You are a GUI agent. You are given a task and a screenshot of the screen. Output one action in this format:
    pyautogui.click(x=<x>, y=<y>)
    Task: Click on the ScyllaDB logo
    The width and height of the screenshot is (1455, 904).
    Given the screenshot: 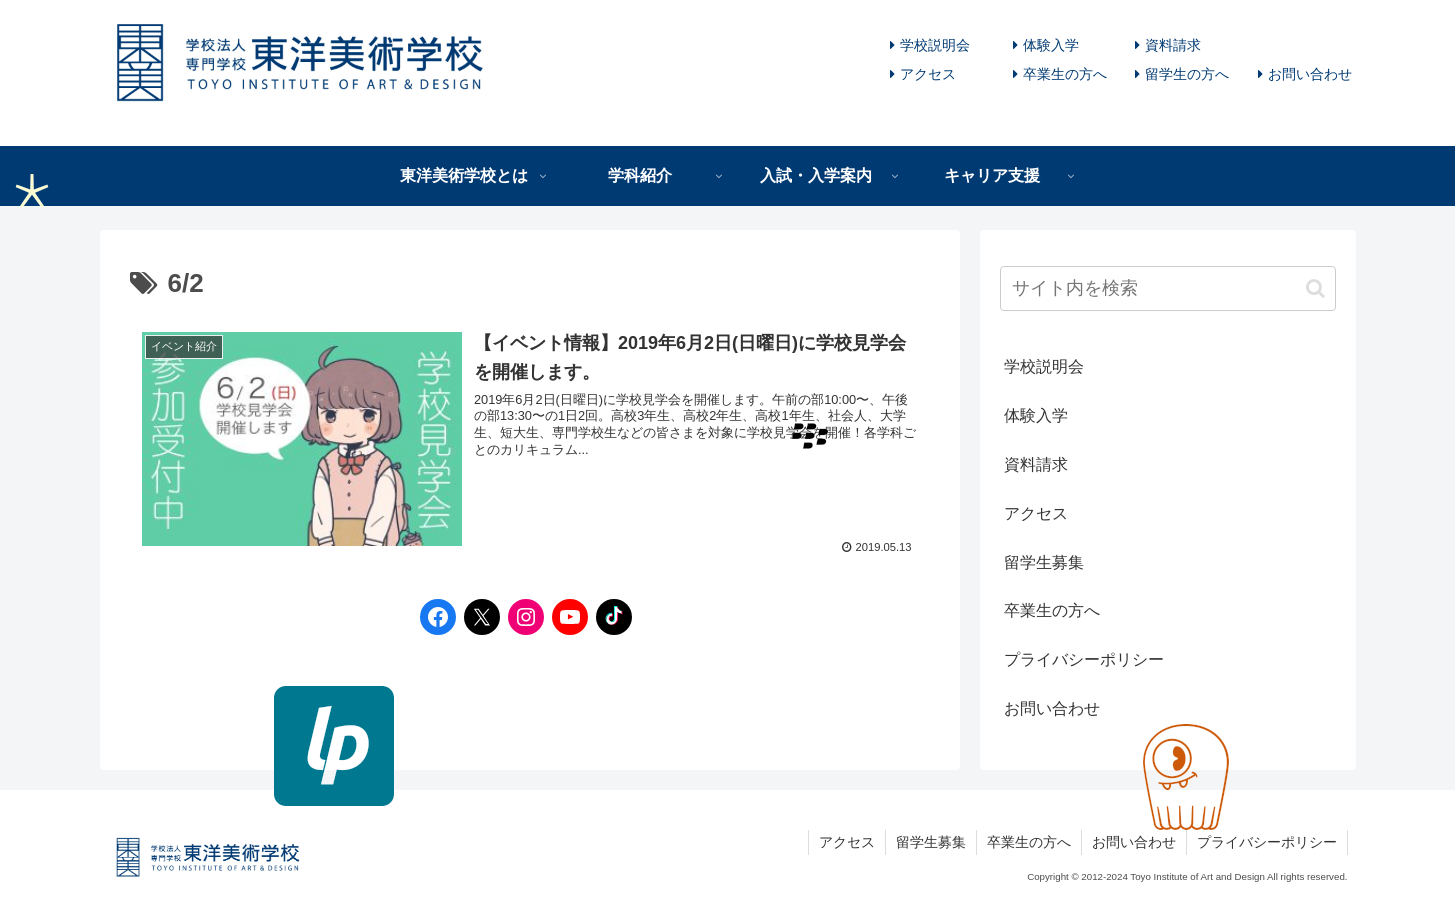 What is the action you would take?
    pyautogui.click(x=1186, y=777)
    